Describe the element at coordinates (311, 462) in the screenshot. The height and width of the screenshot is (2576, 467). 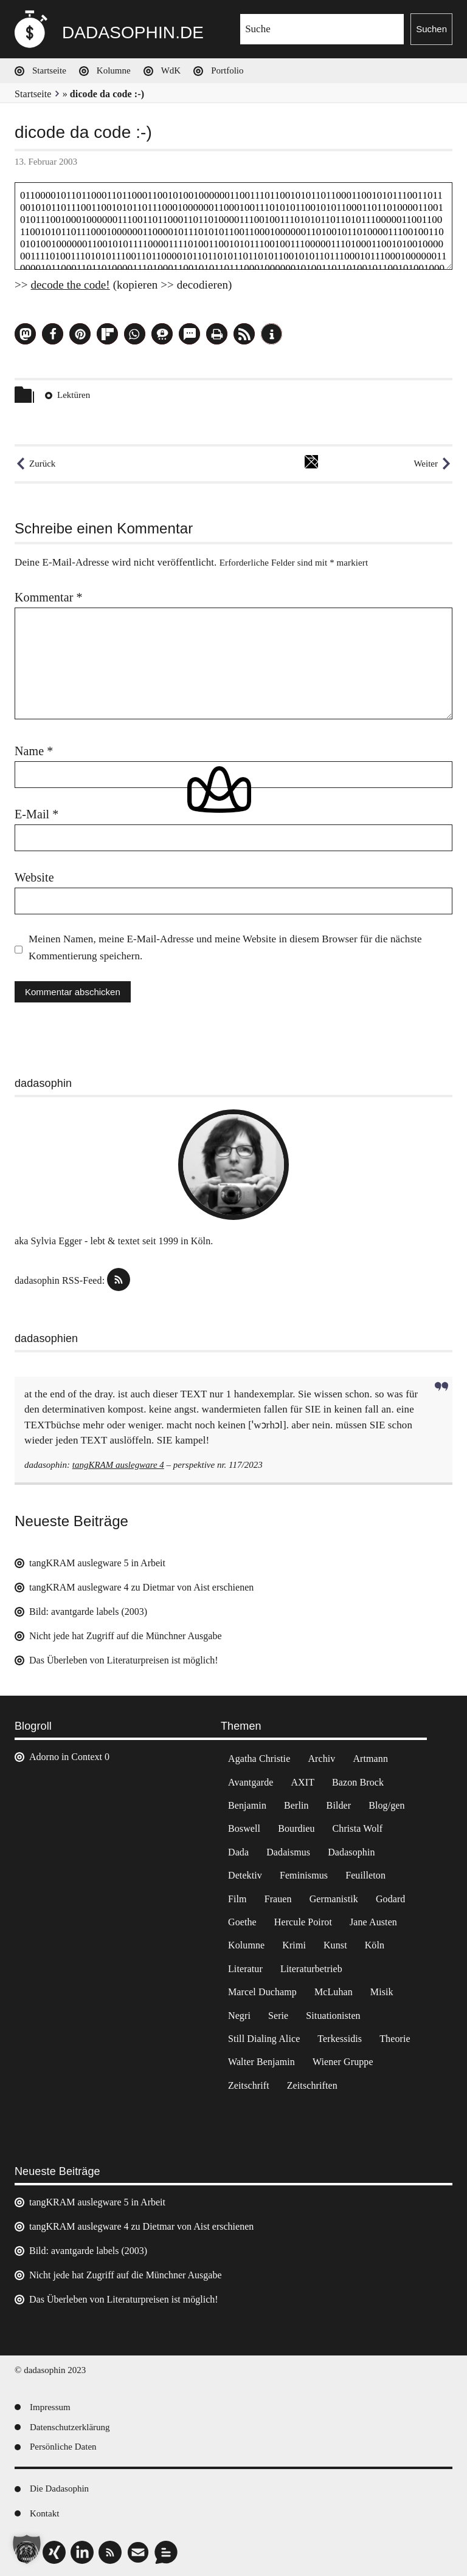
I see `elm programming language logo` at that location.